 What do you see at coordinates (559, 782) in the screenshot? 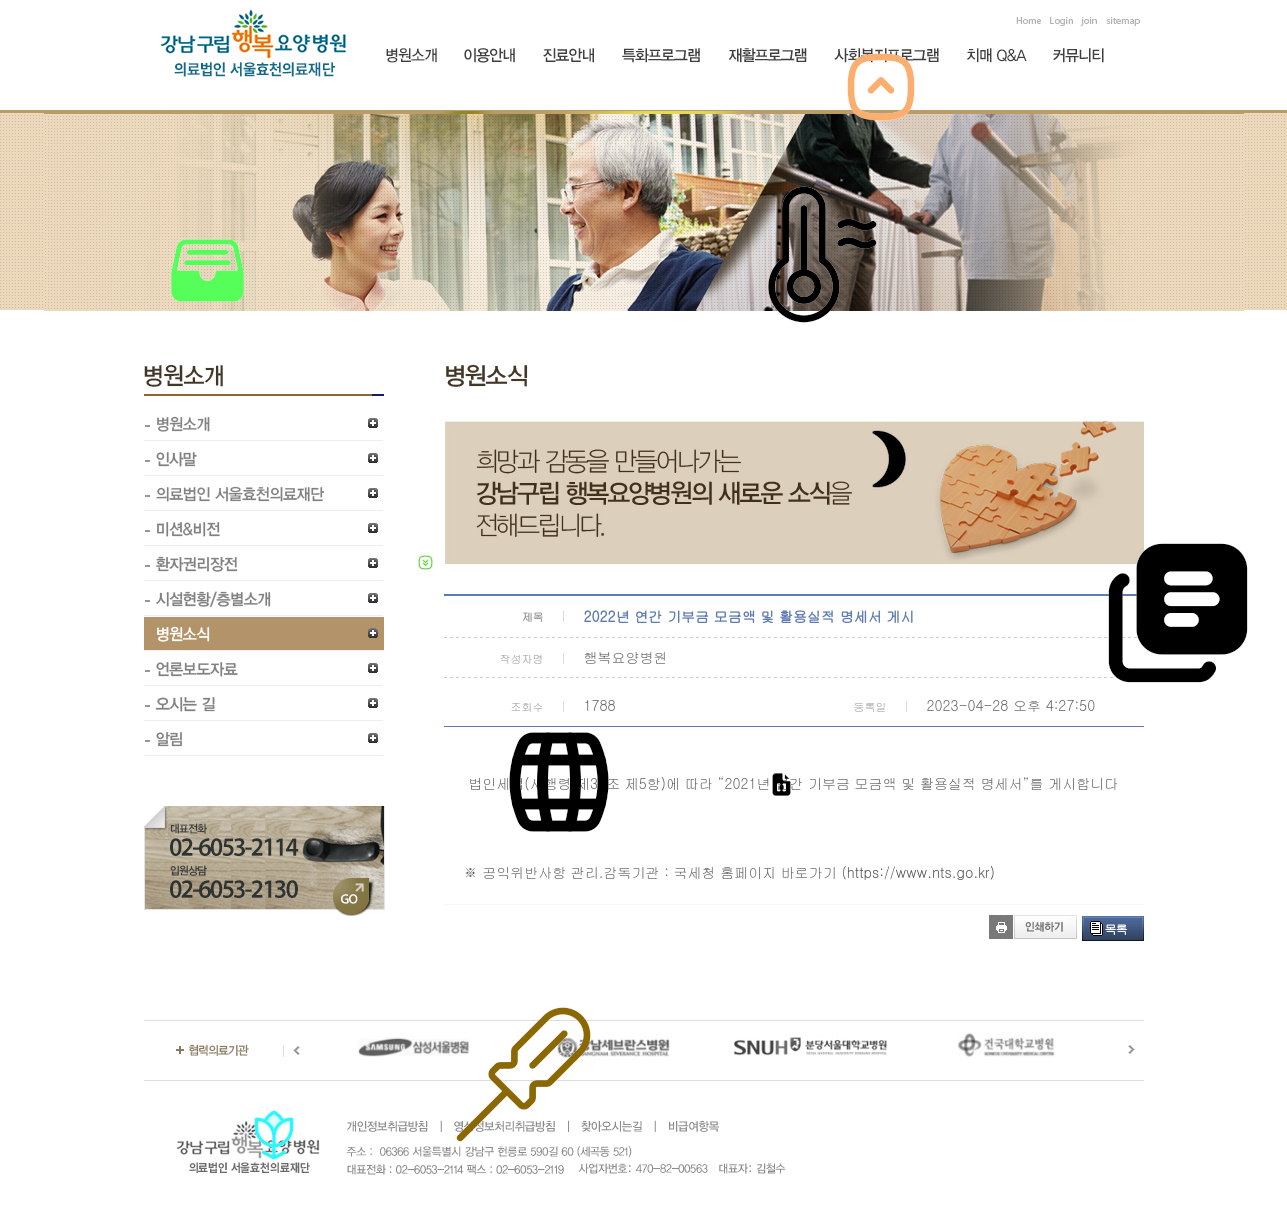
I see `view inventory or storage items` at bounding box center [559, 782].